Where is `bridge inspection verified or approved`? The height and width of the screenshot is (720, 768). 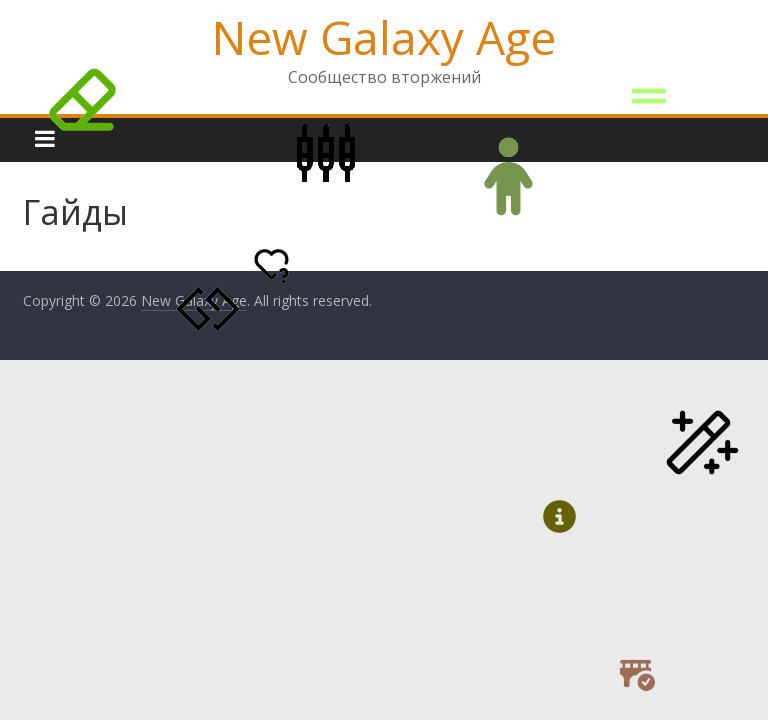
bridge inspection verified or approved is located at coordinates (637, 673).